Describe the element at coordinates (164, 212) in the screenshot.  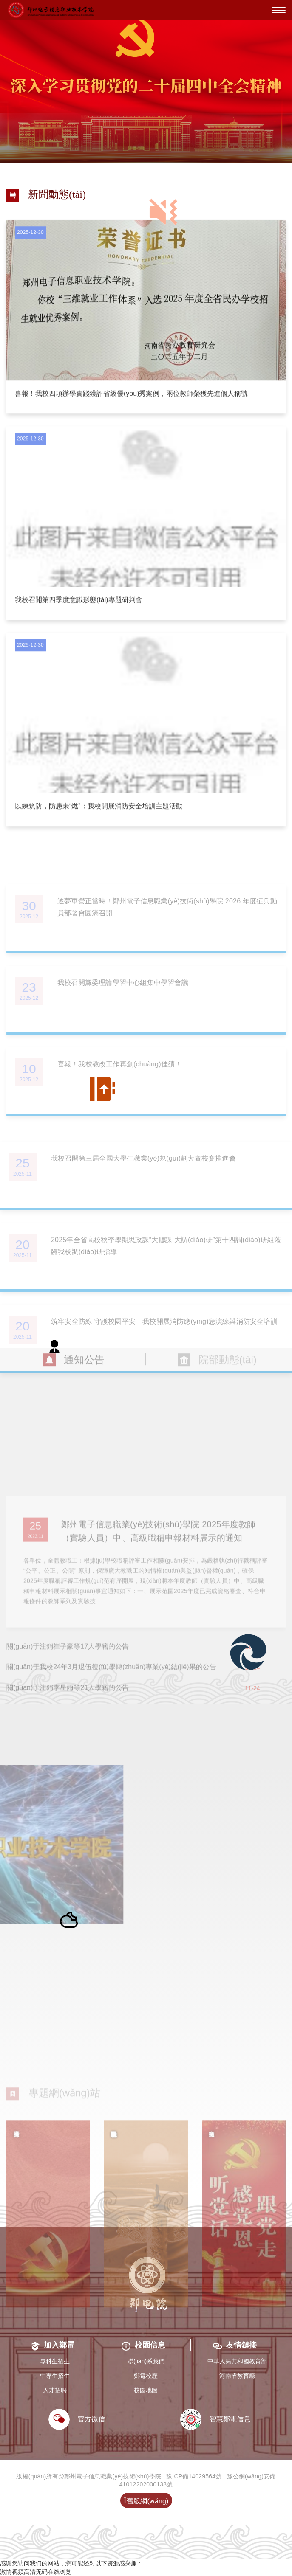
I see `mute sound and enable vibrate mode` at that location.